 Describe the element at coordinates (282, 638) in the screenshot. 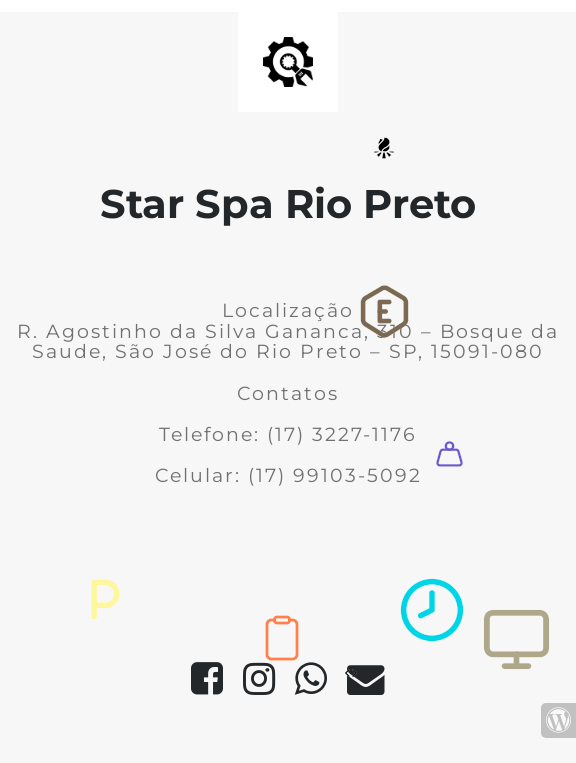

I see `access clipboard contents` at that location.